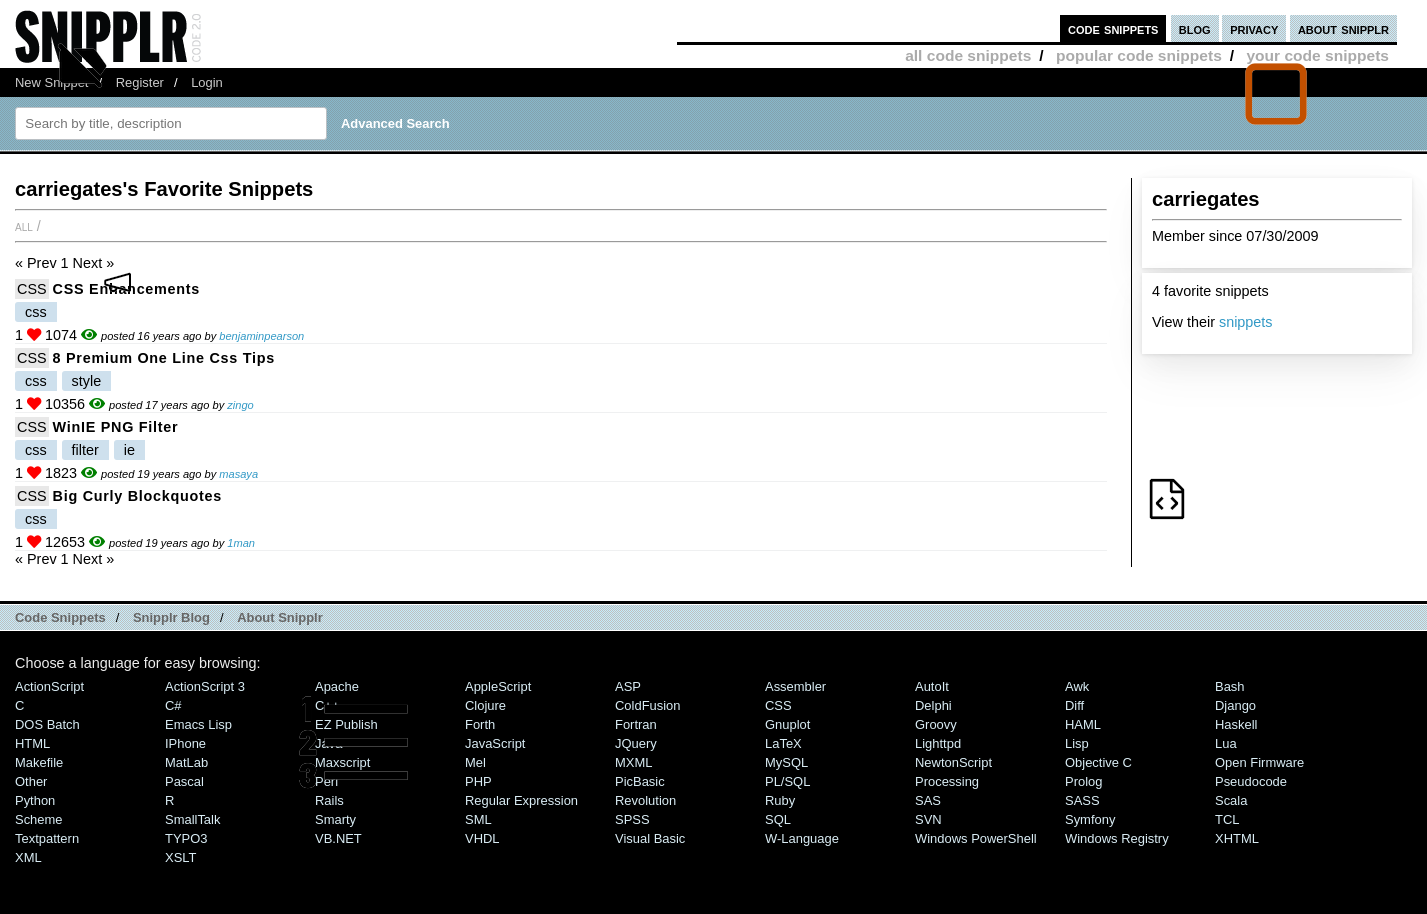  What do you see at coordinates (1167, 499) in the screenshot?
I see `open a code or source file` at bounding box center [1167, 499].